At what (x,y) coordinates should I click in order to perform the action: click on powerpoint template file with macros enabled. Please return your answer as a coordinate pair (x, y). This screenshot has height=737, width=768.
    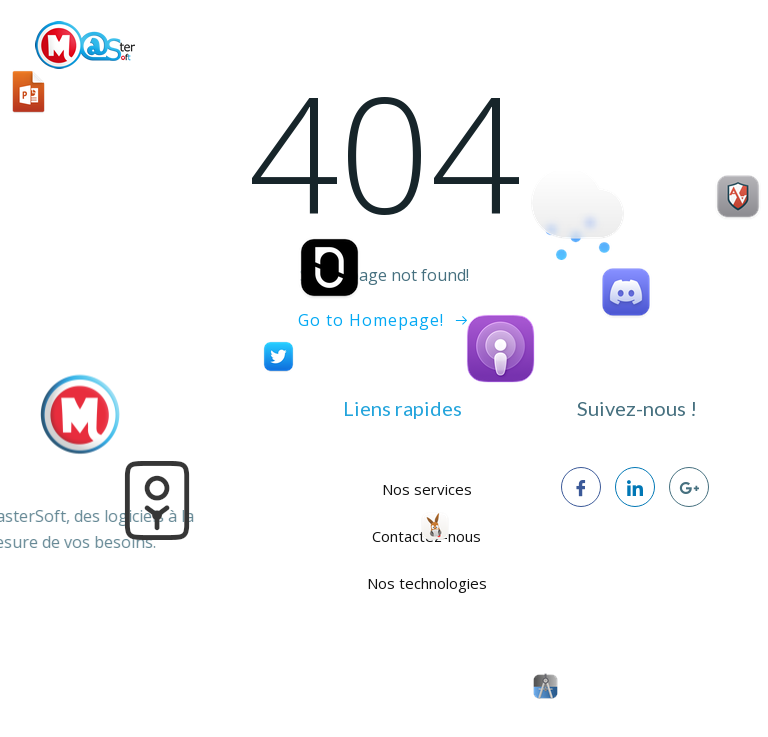
    Looking at the image, I should click on (28, 91).